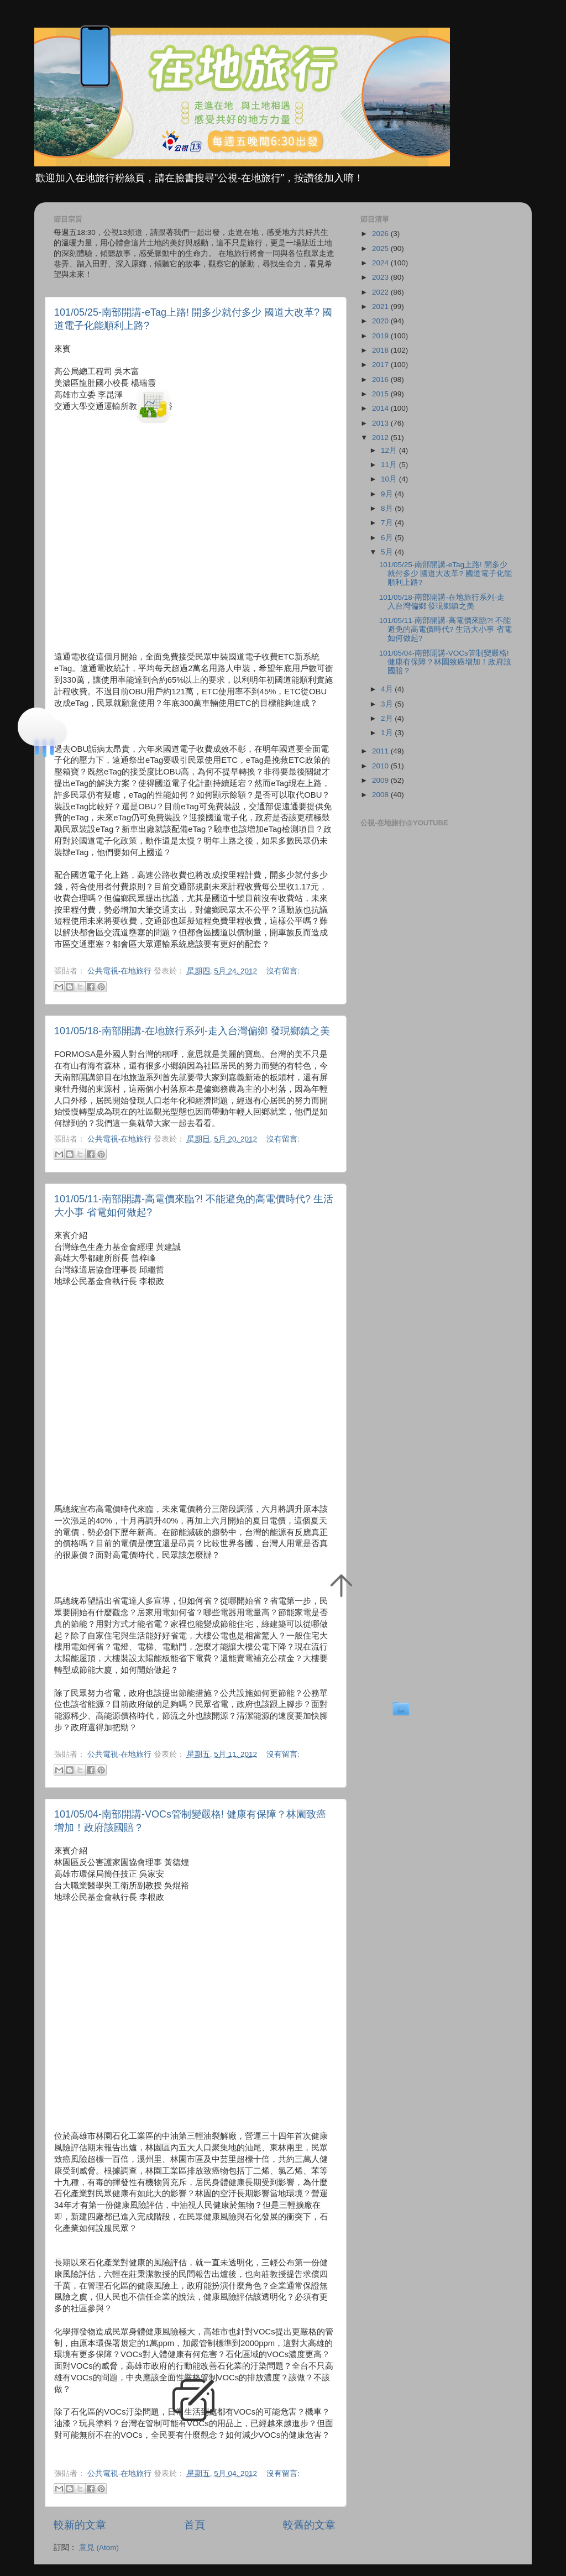 This screenshot has width=566, height=2576. Describe the element at coordinates (43, 732) in the screenshot. I see `indicates rainy or showery weather conditions` at that location.